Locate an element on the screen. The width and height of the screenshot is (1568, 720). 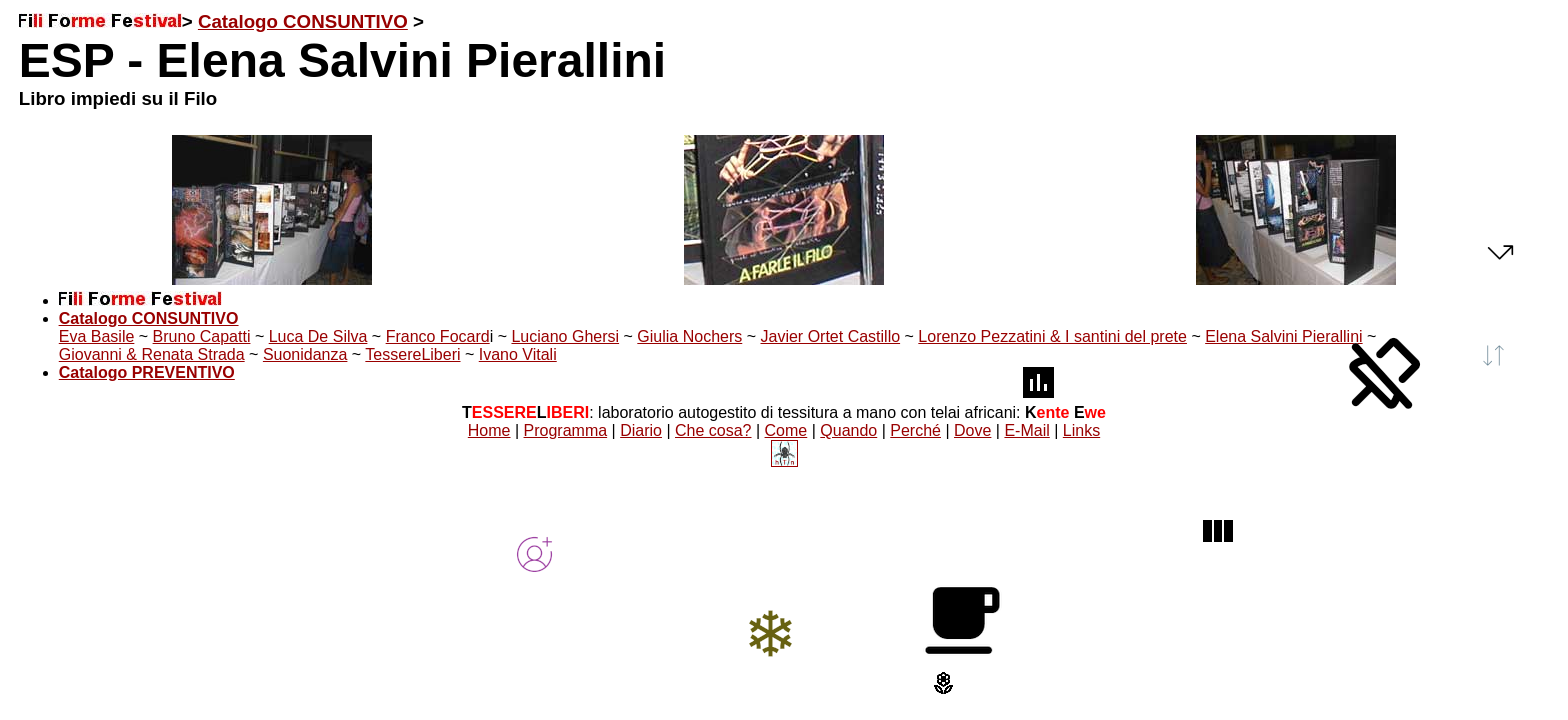
reply to a message is located at coordinates (1500, 251).